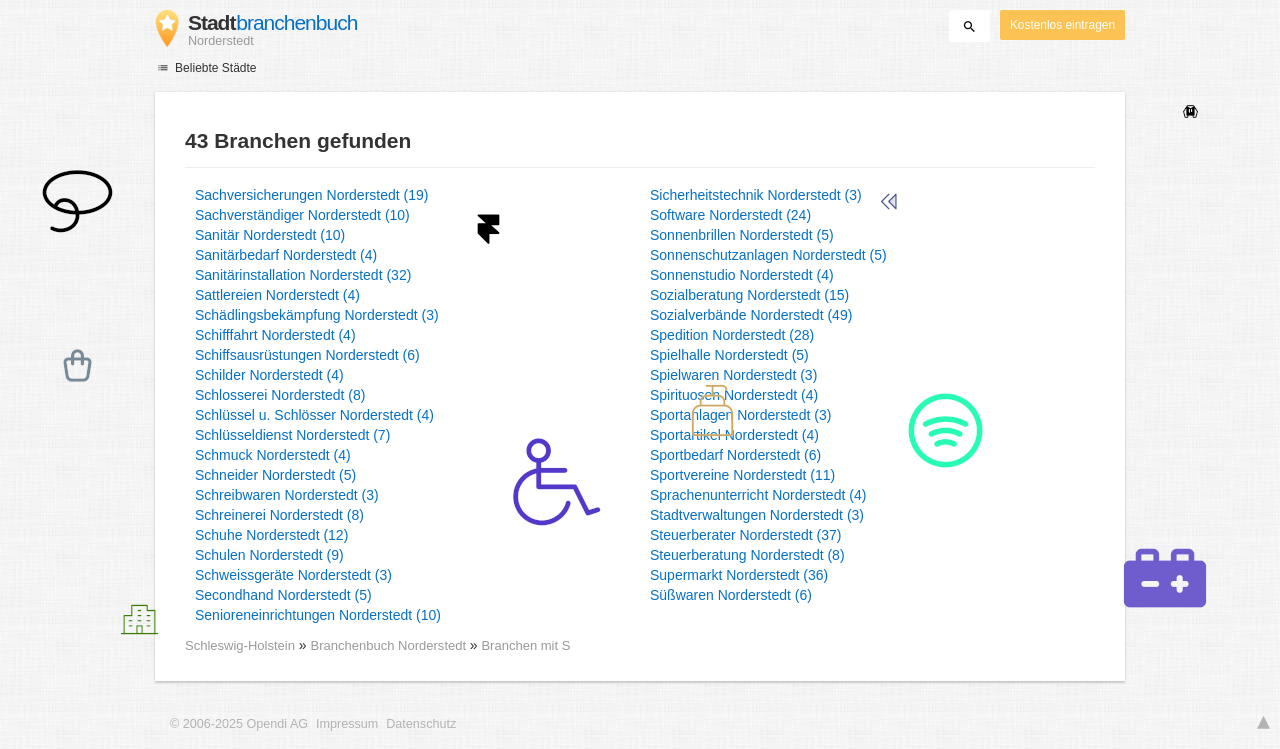 The width and height of the screenshot is (1280, 749). I want to click on access hand washing or hygiene instructions, so click(712, 411).